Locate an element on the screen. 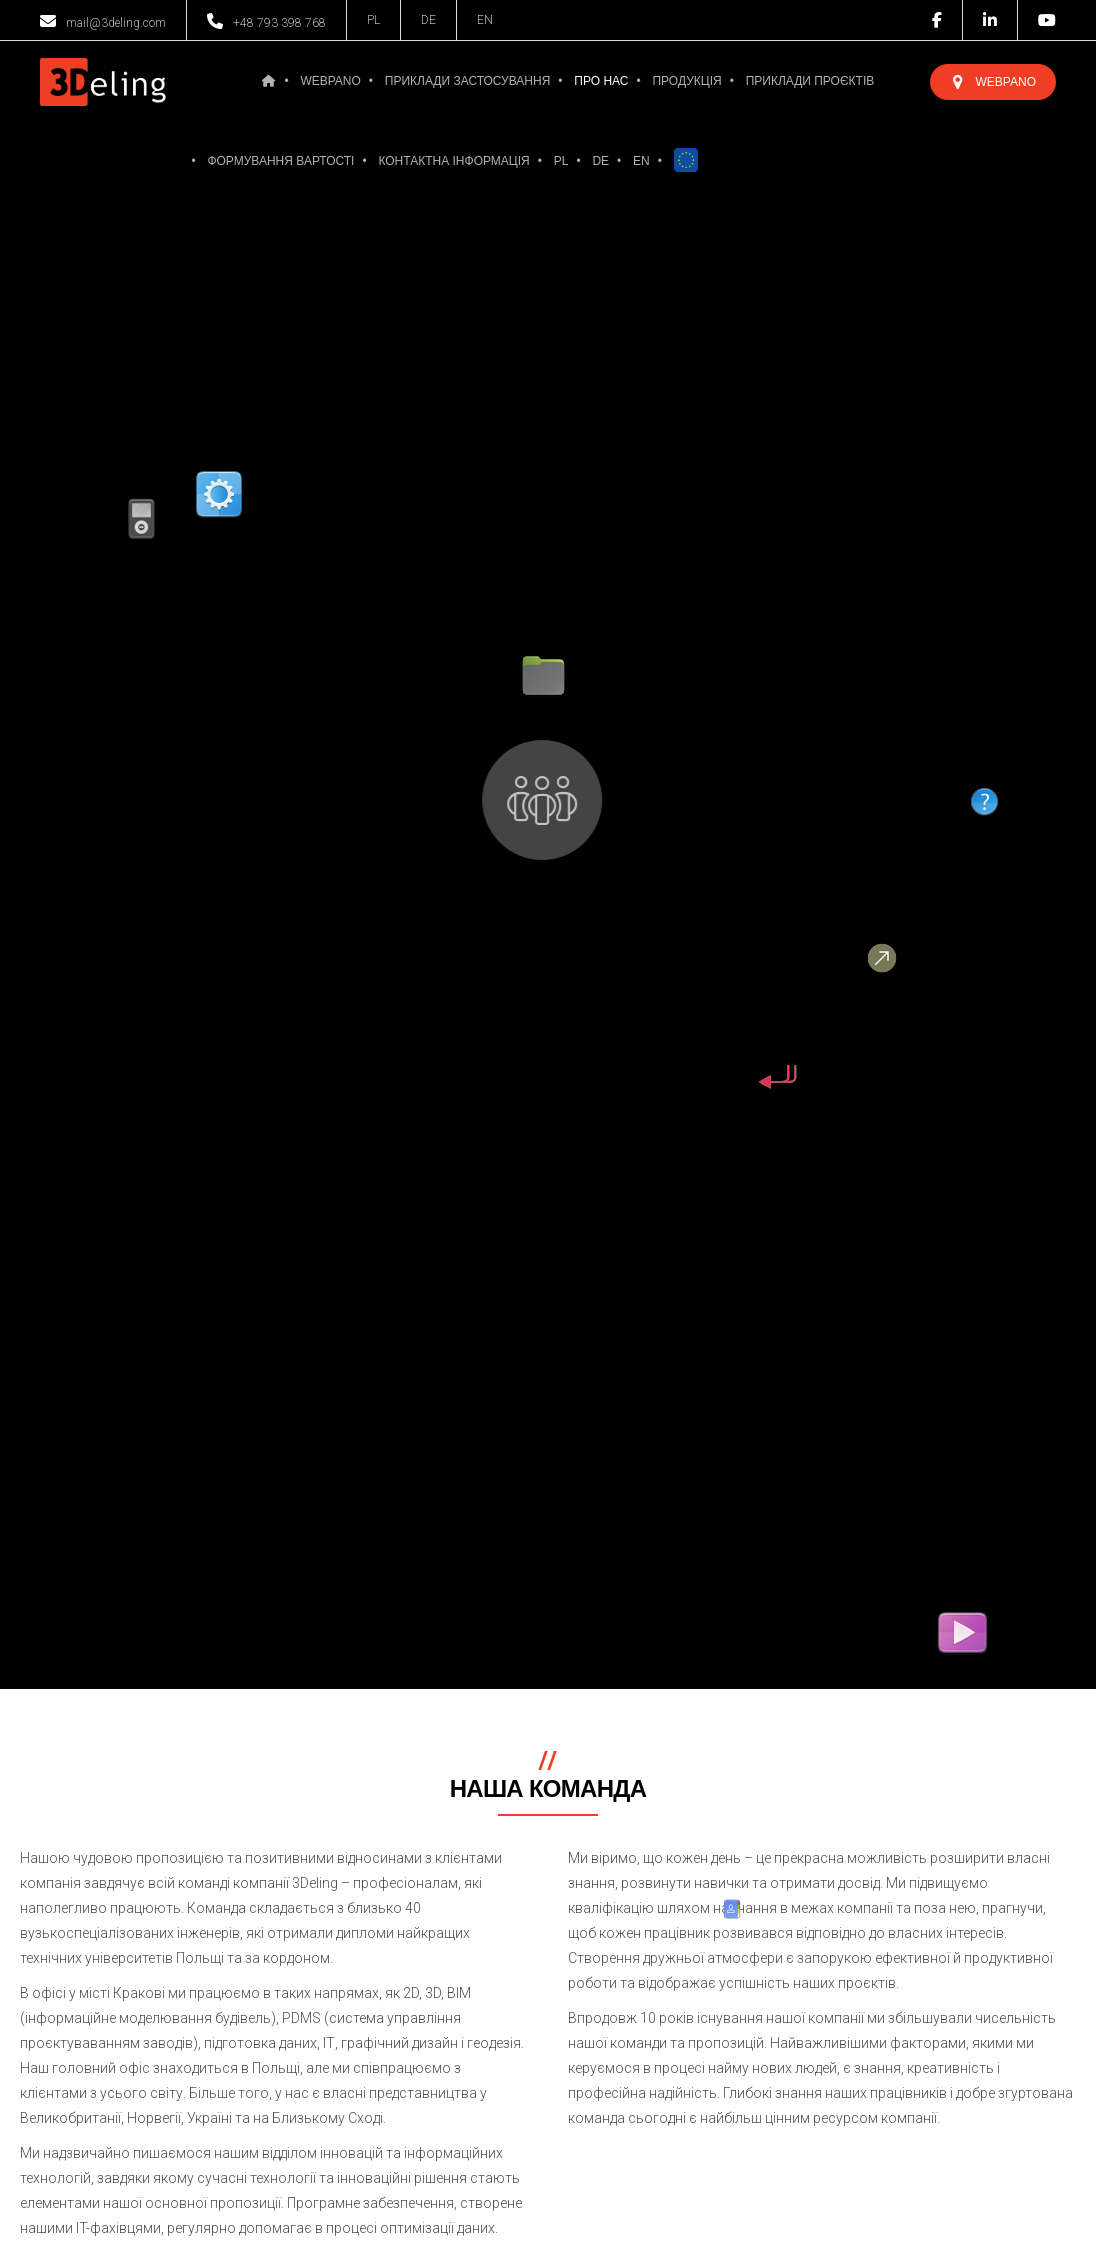 This screenshot has height=2252, width=1096. open help or support center is located at coordinates (984, 801).